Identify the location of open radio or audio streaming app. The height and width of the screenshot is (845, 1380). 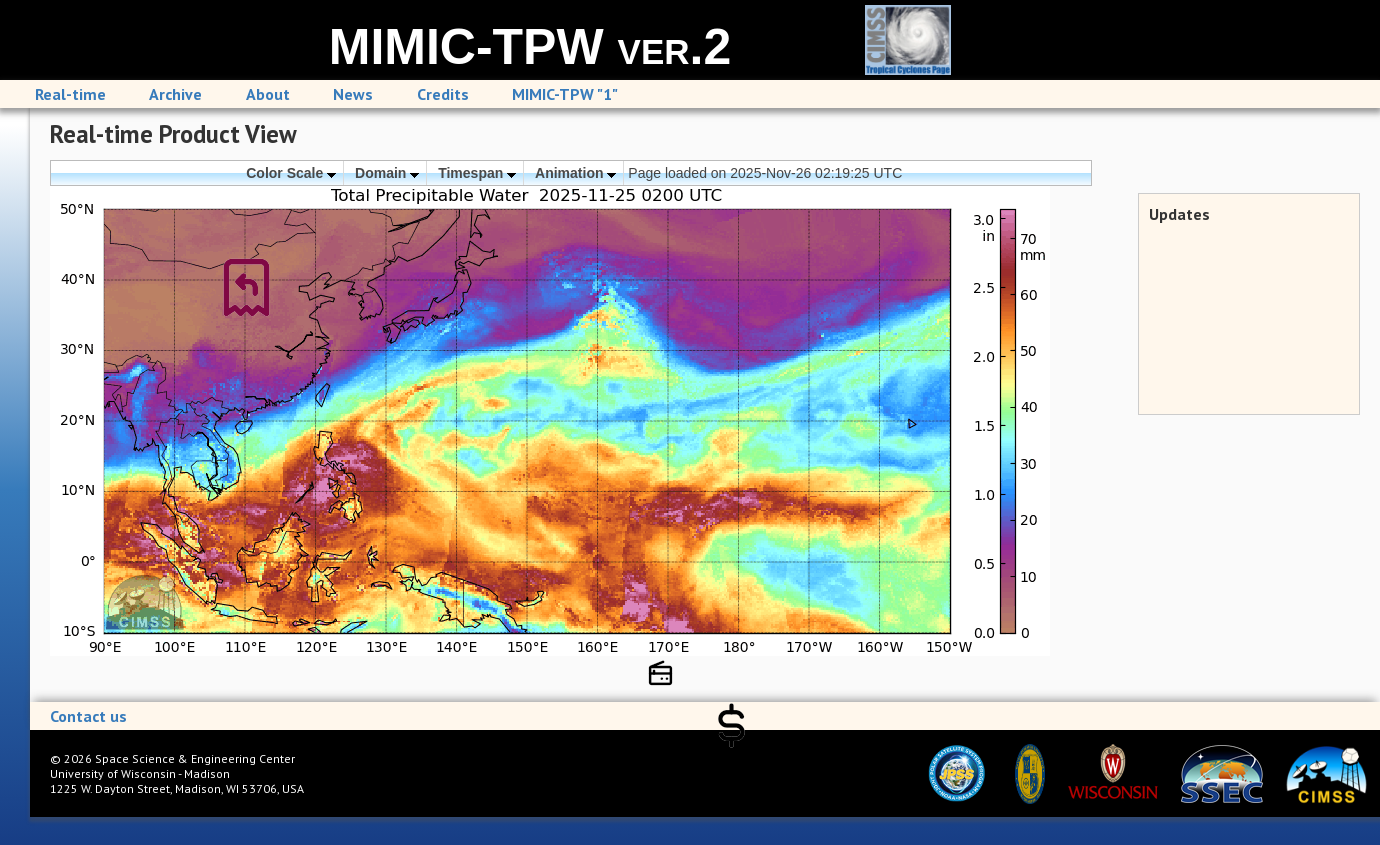
(660, 673).